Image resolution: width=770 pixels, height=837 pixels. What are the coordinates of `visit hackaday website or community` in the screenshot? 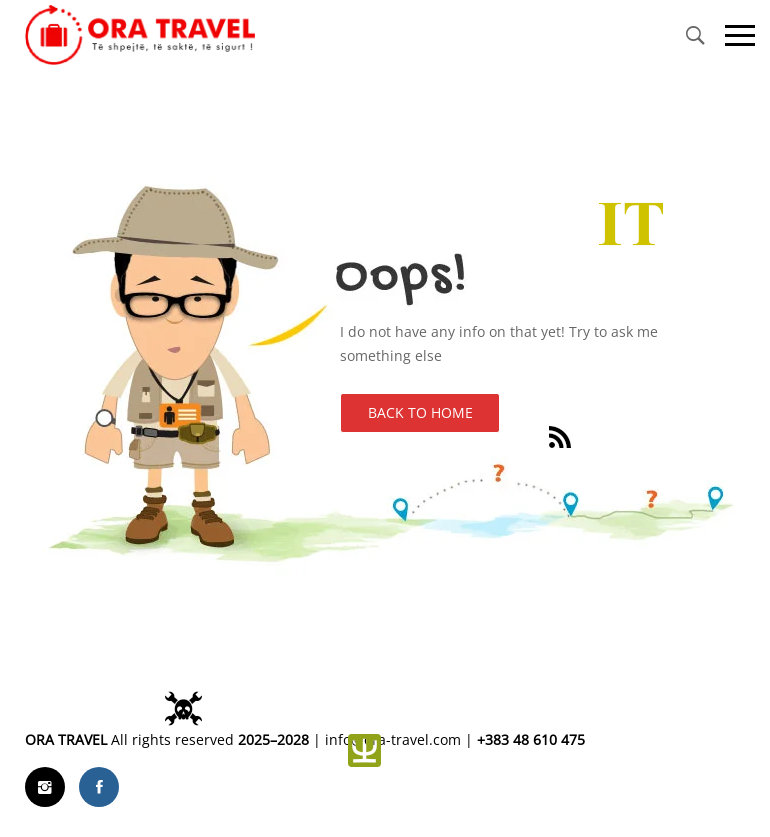 It's located at (183, 708).